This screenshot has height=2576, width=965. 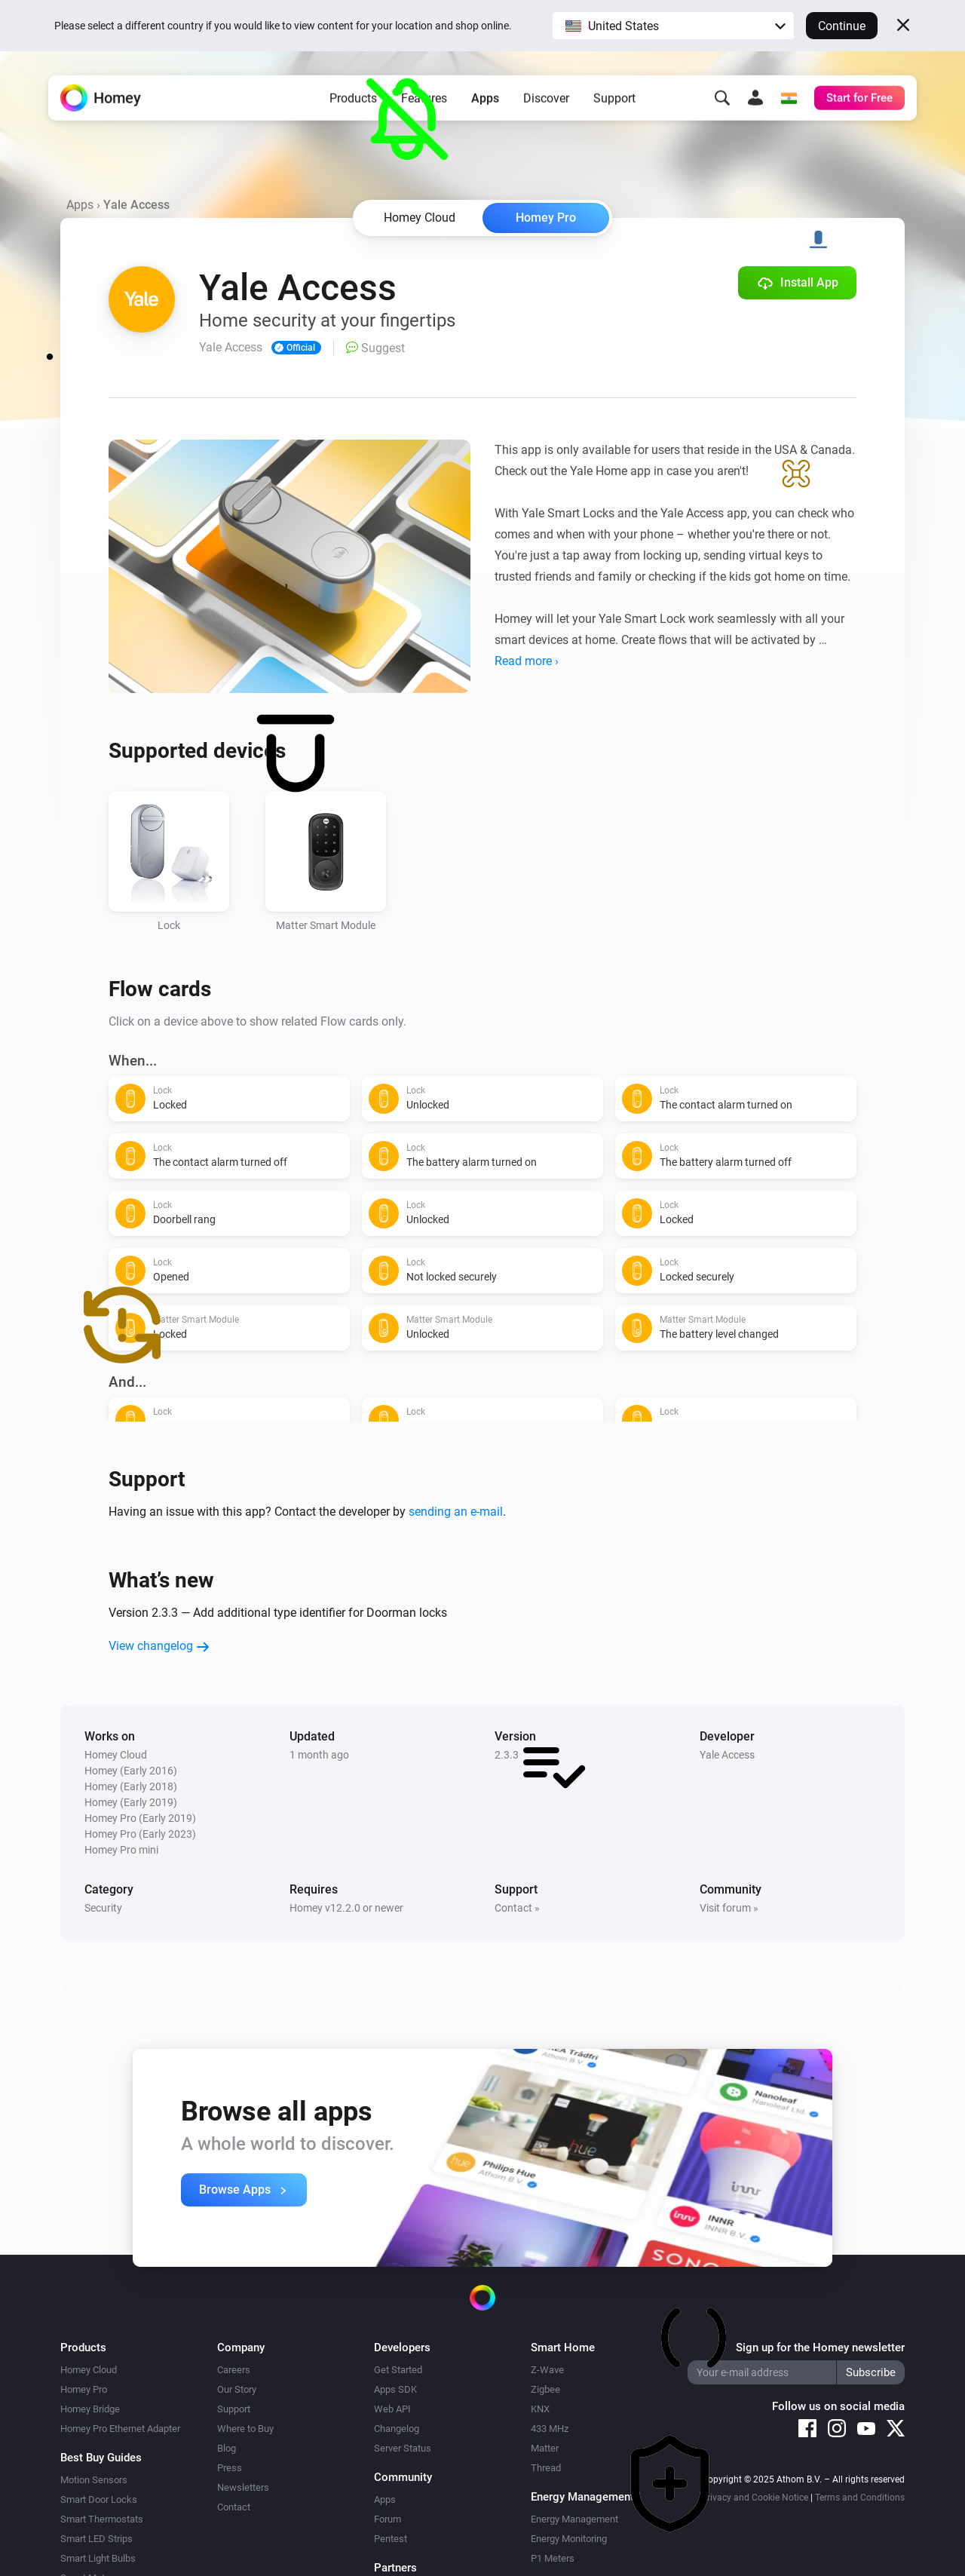 I want to click on access drone controls, so click(x=796, y=474).